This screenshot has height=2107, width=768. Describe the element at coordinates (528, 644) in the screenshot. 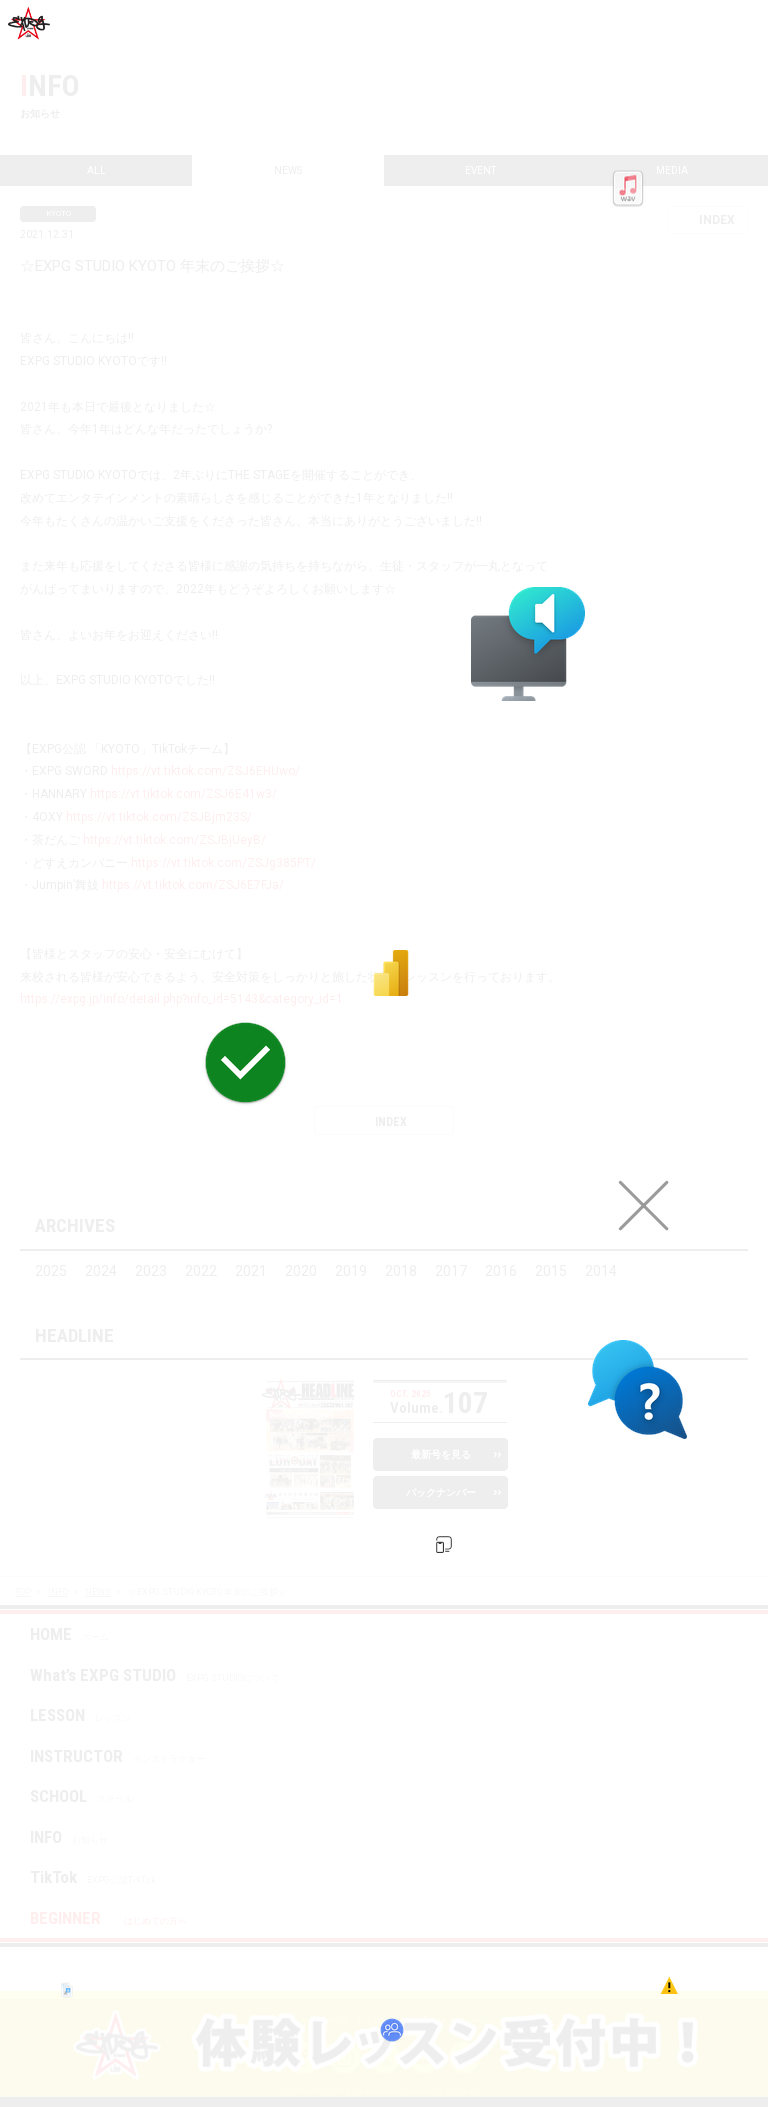

I see `open the narrator accessibility app` at that location.